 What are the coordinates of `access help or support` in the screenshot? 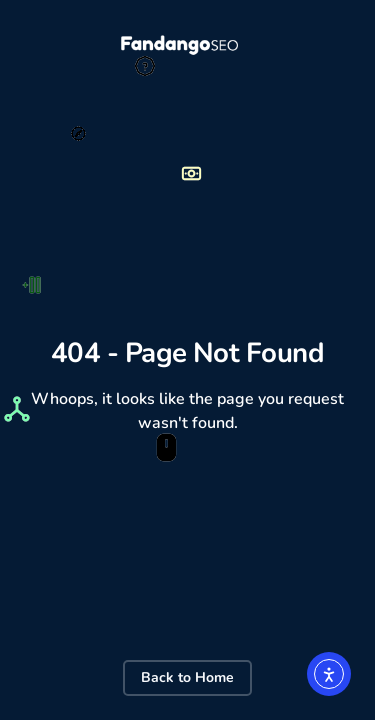 It's located at (145, 66).